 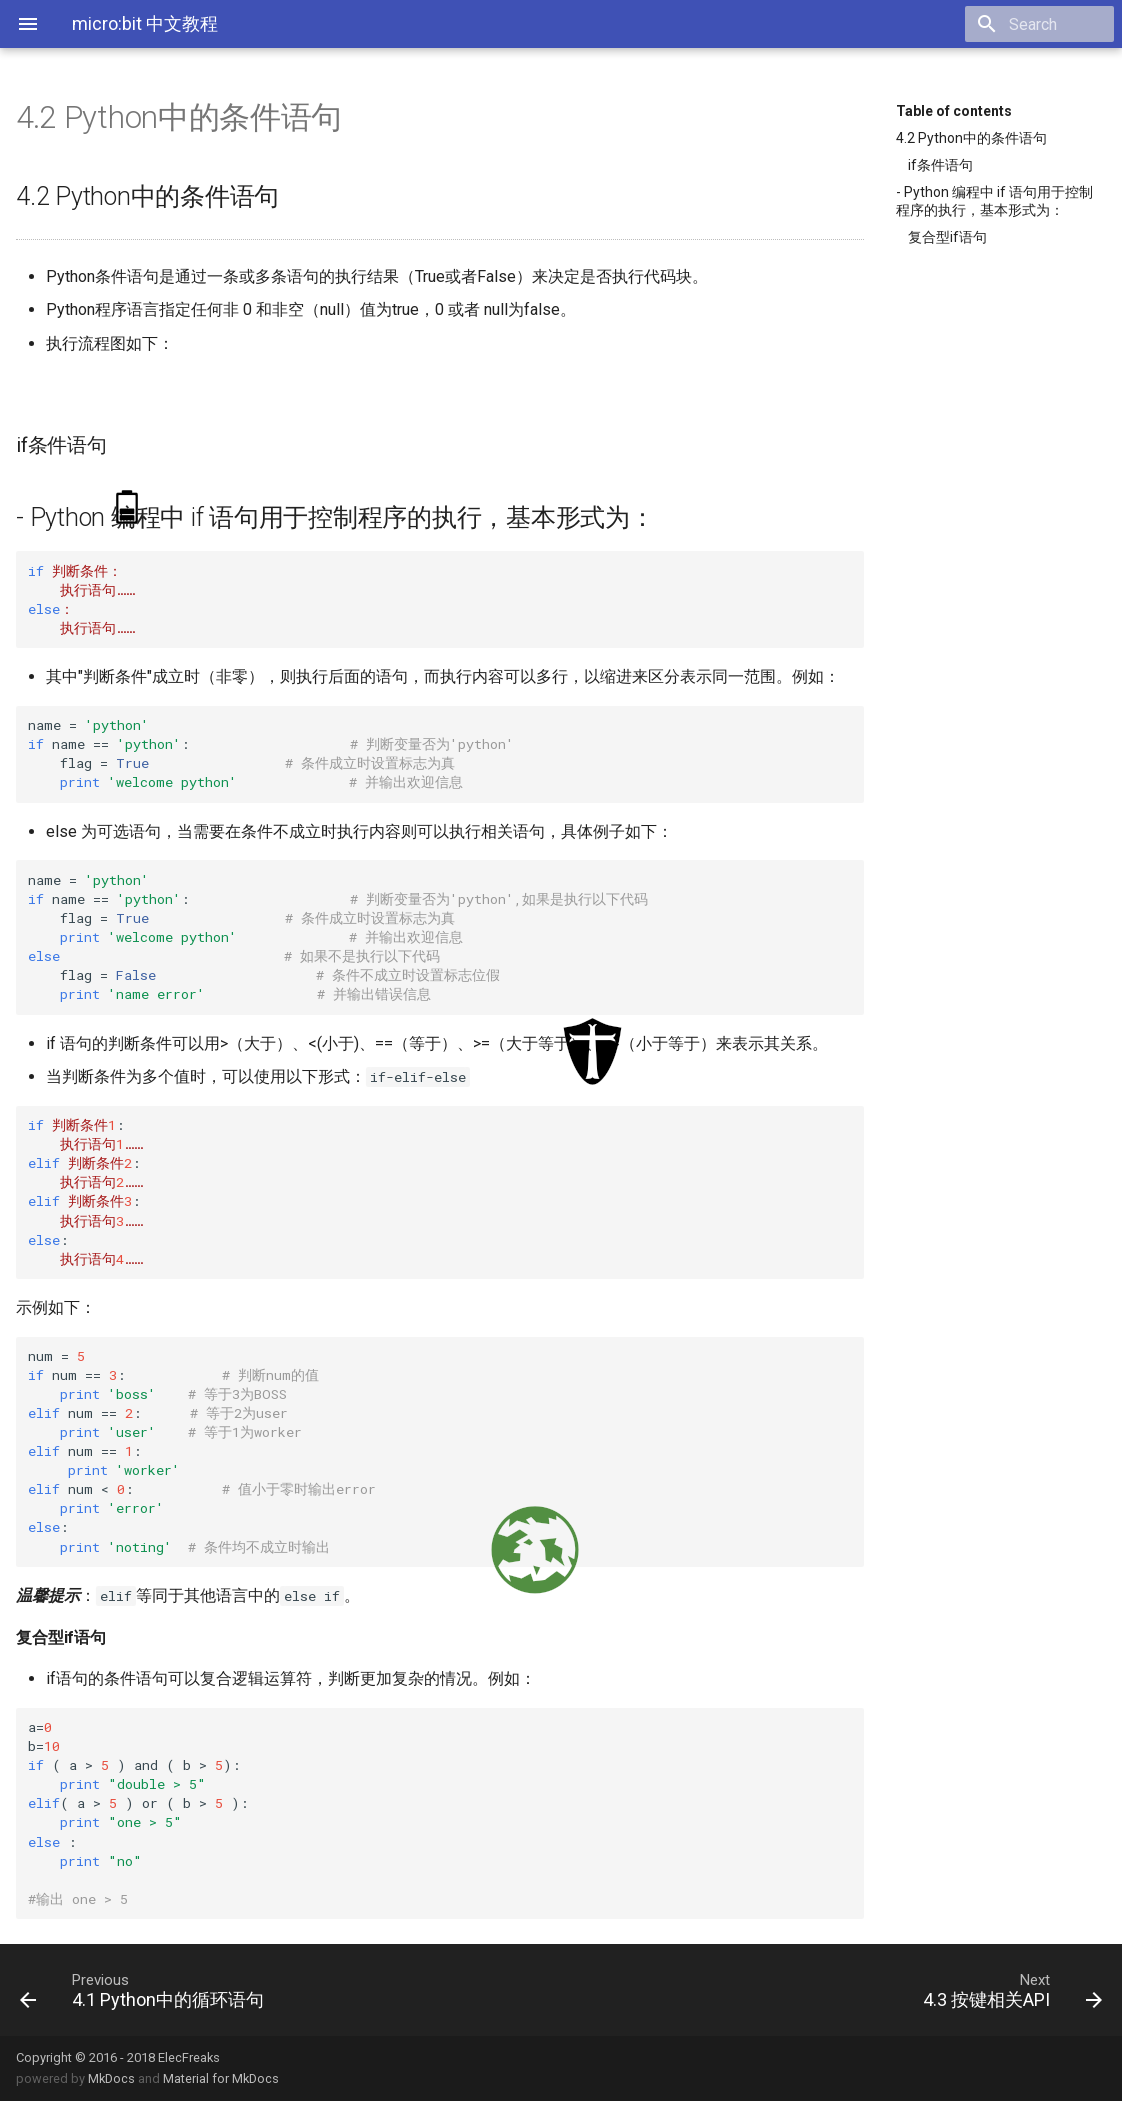 What do you see at coordinates (127, 507) in the screenshot?
I see `indicates battery at 50% charge` at bounding box center [127, 507].